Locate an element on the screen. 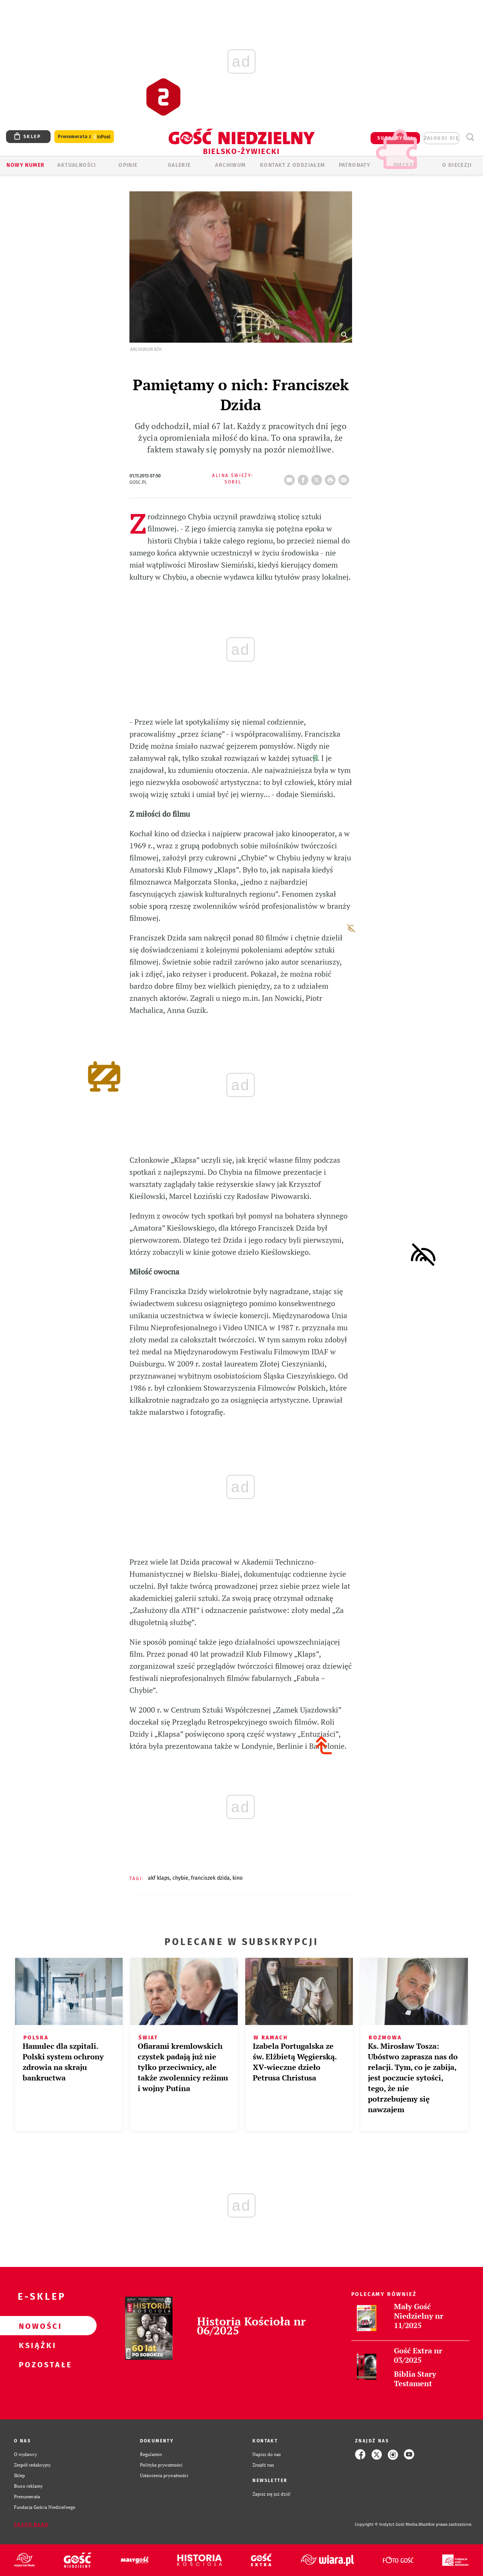  access plugins or extensions is located at coordinates (398, 151).